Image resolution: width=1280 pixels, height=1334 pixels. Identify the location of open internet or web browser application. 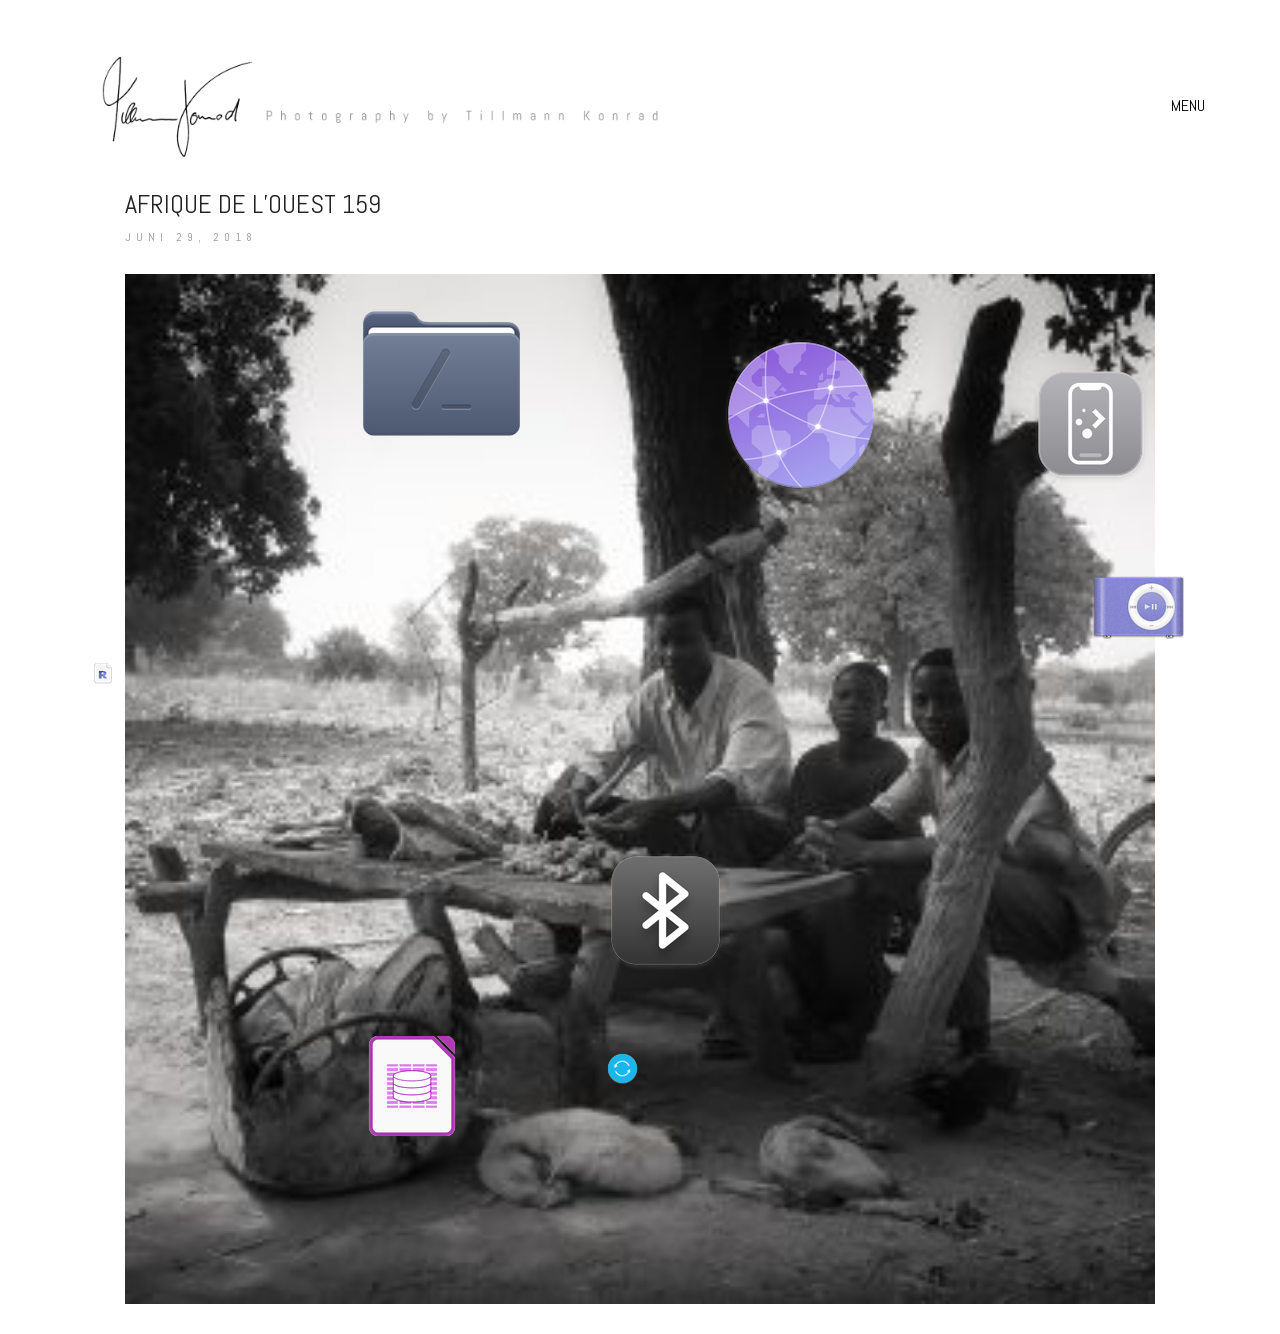
(801, 415).